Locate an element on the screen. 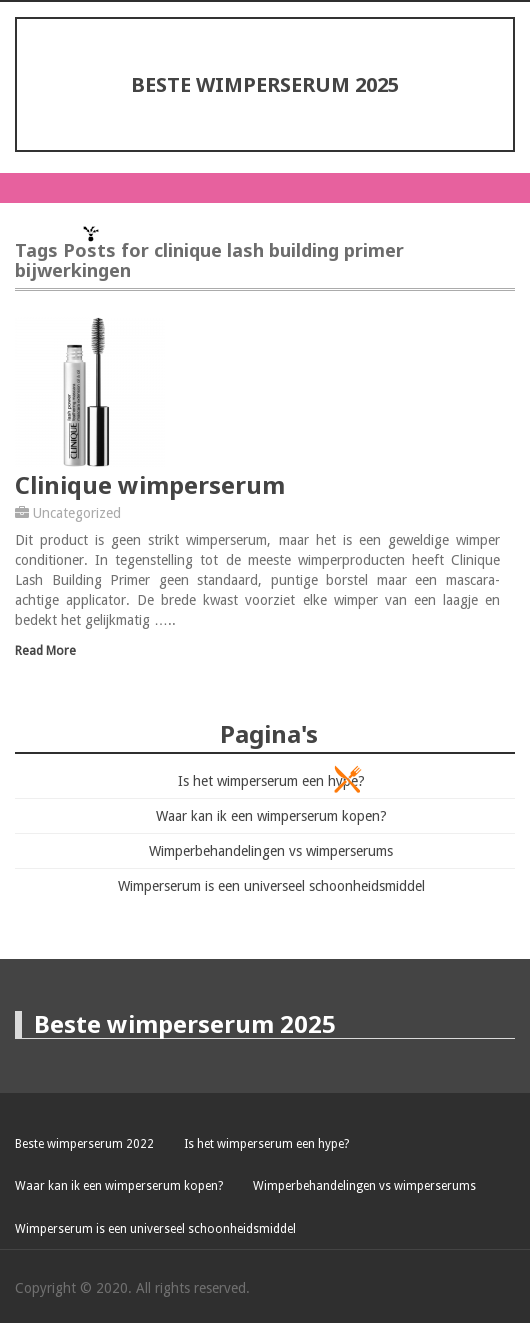  indicates profit or financial gain is located at coordinates (91, 234).